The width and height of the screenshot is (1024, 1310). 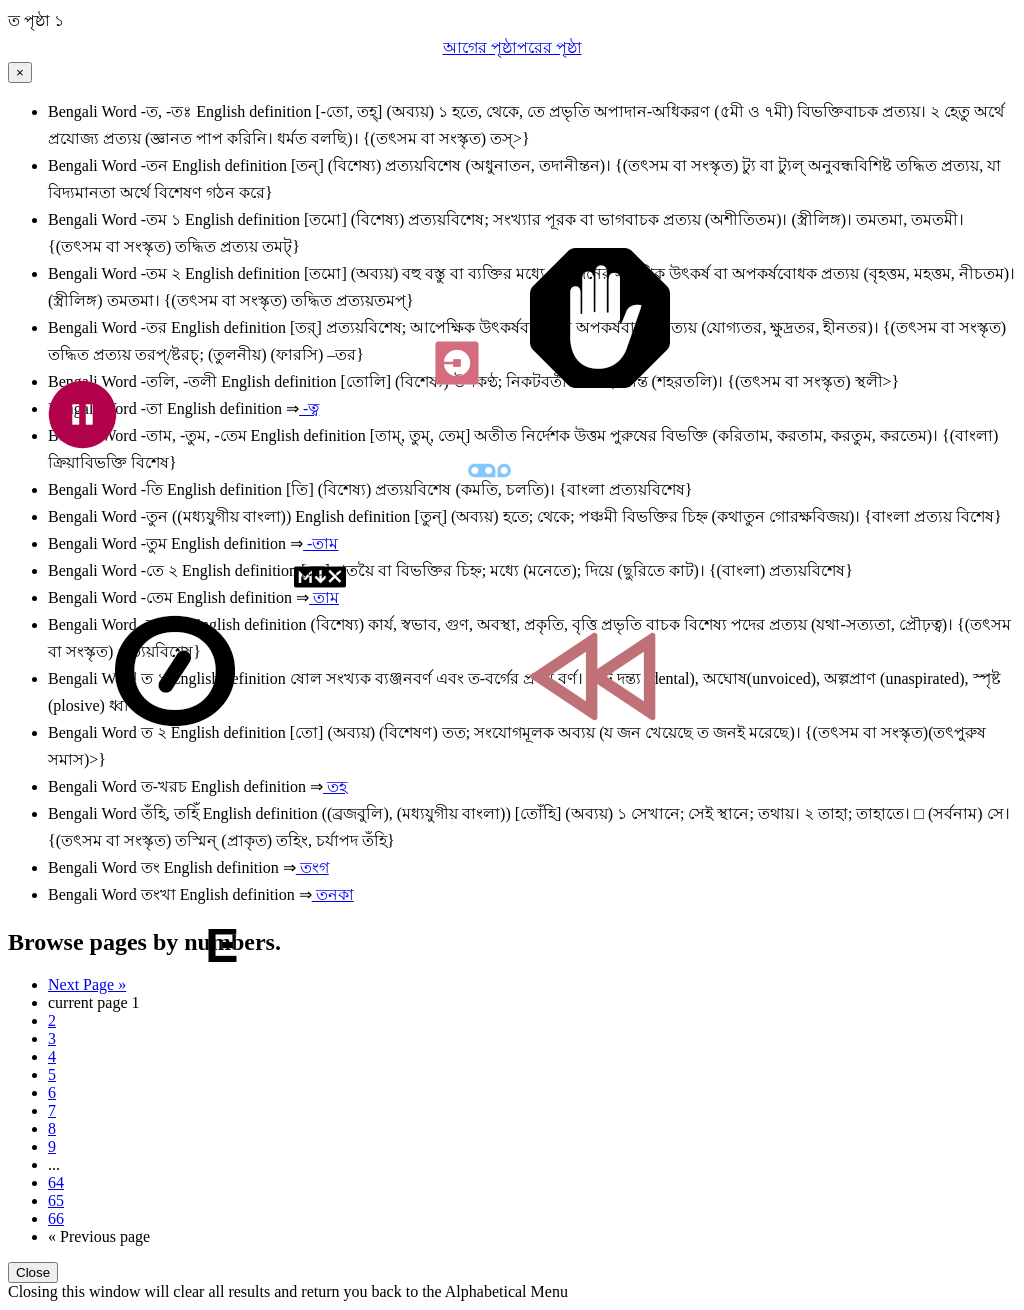 What do you see at coordinates (600, 318) in the screenshot?
I see `adblock browser extension logo` at bounding box center [600, 318].